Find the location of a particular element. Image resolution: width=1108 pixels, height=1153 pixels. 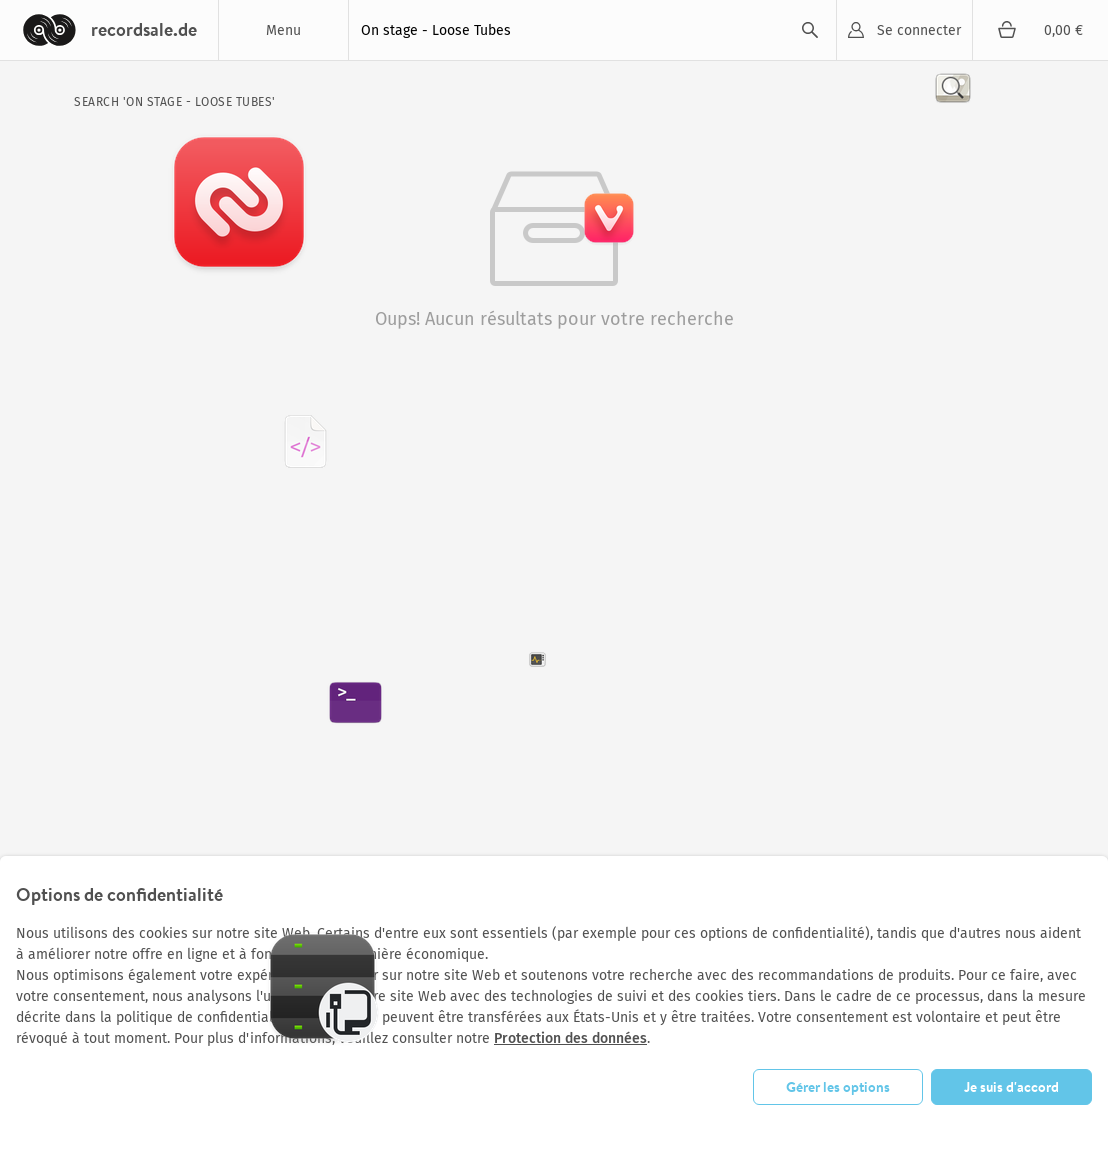

open authy for two-factor authentication codes is located at coordinates (239, 202).